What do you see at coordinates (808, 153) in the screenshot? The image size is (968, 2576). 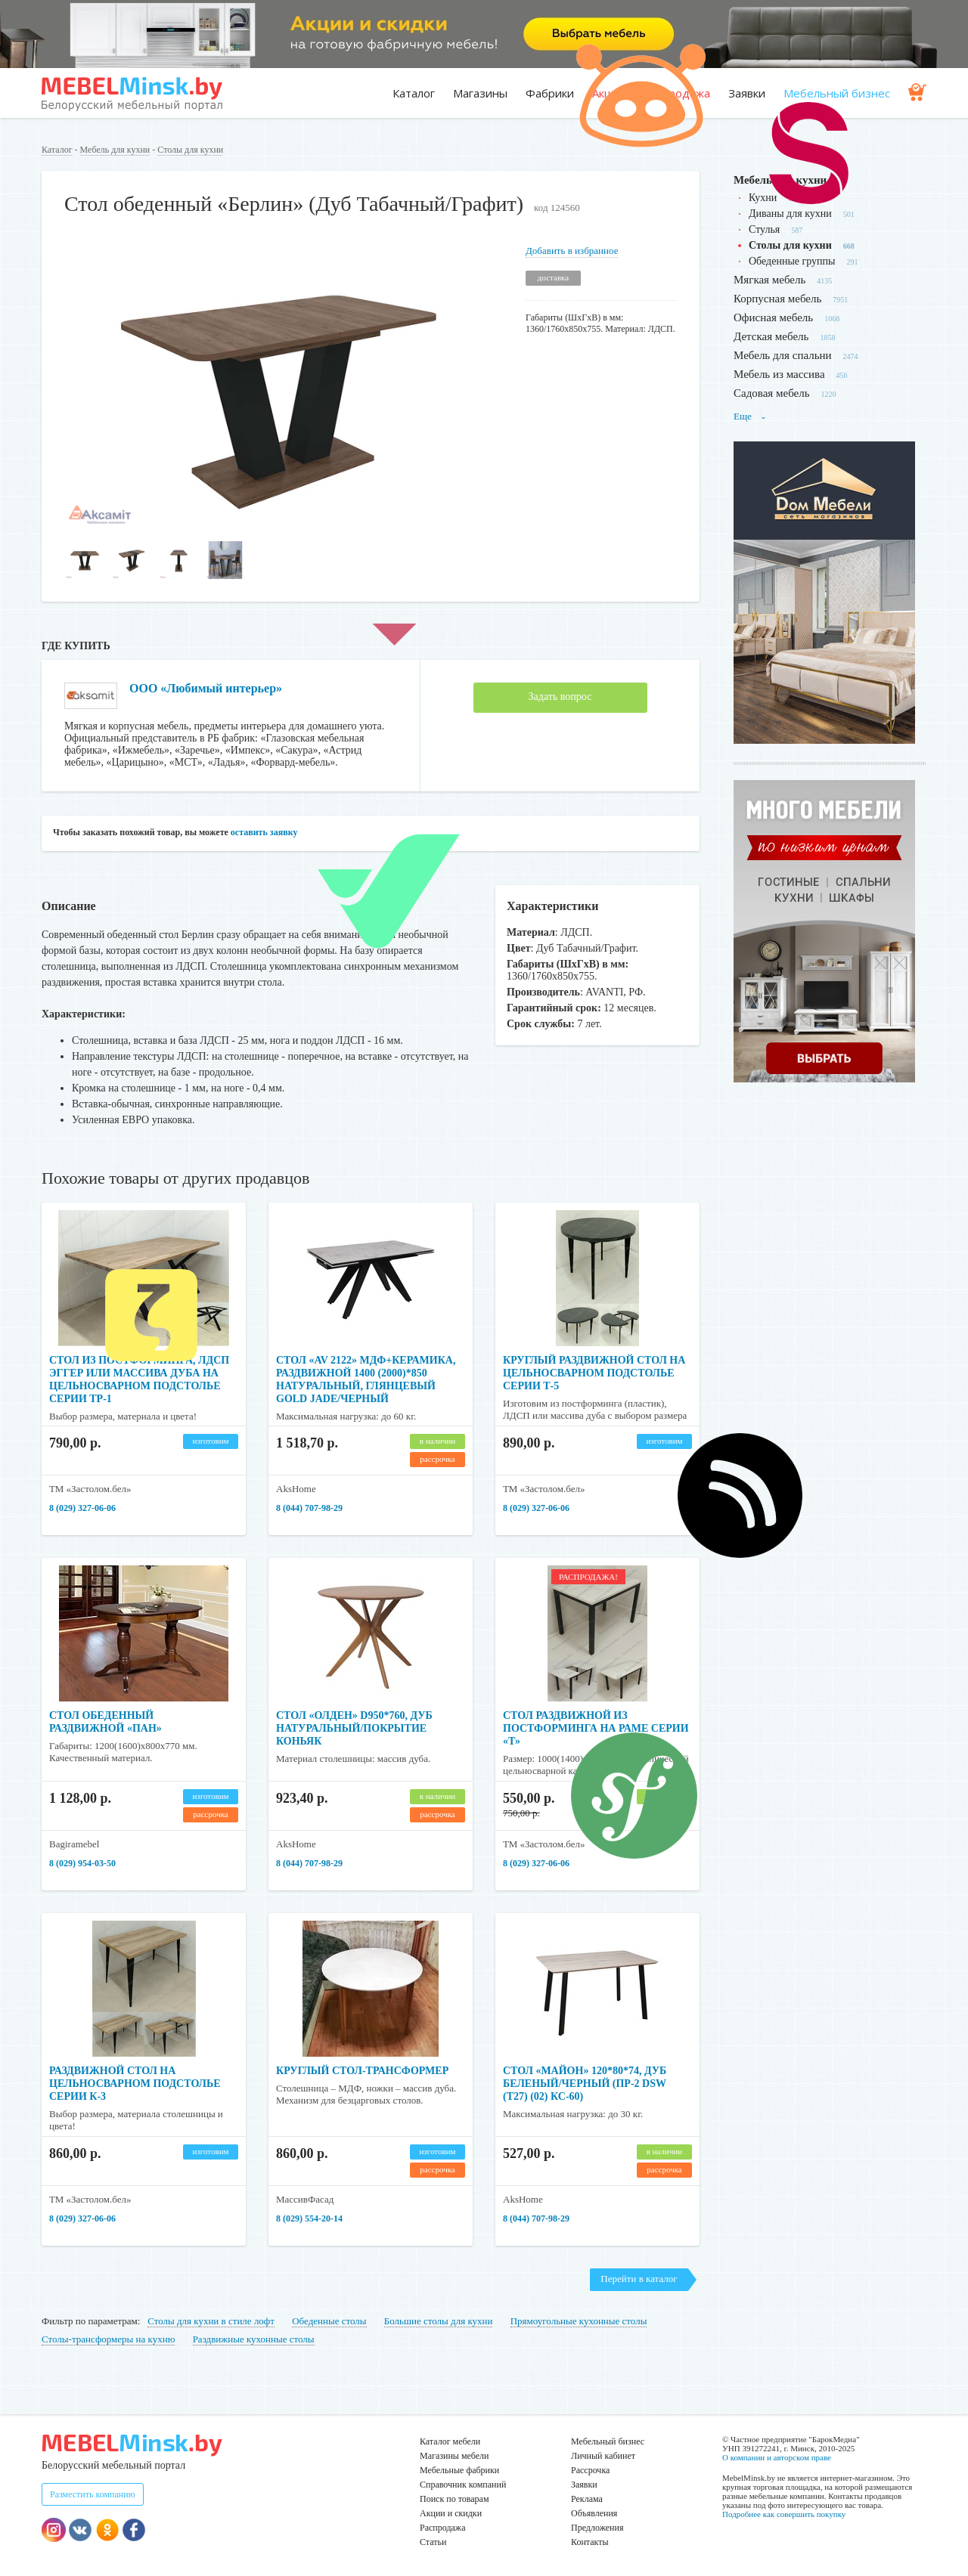 I see `navigate to Sanity CMS integration` at bounding box center [808, 153].